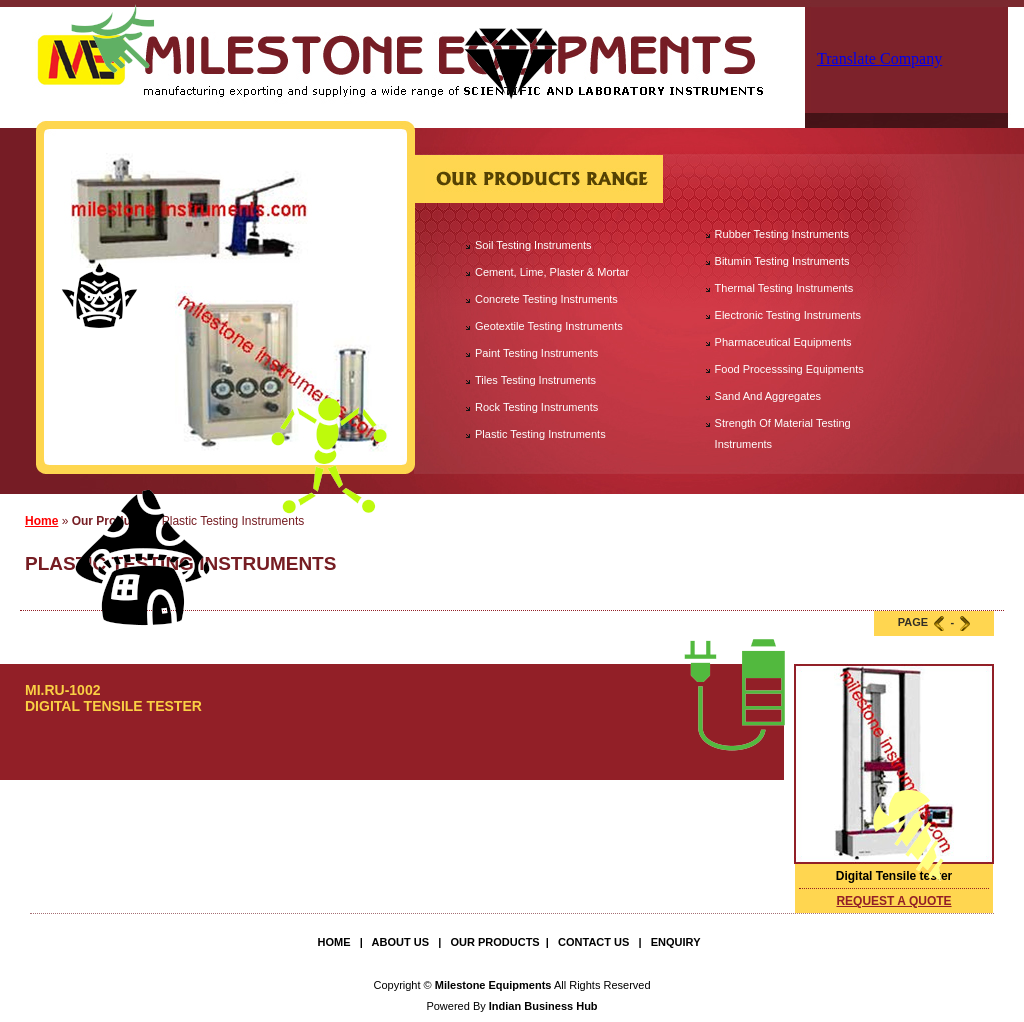 The width and height of the screenshot is (1024, 1022). Describe the element at coordinates (737, 696) in the screenshot. I see `device is currently charging` at that location.